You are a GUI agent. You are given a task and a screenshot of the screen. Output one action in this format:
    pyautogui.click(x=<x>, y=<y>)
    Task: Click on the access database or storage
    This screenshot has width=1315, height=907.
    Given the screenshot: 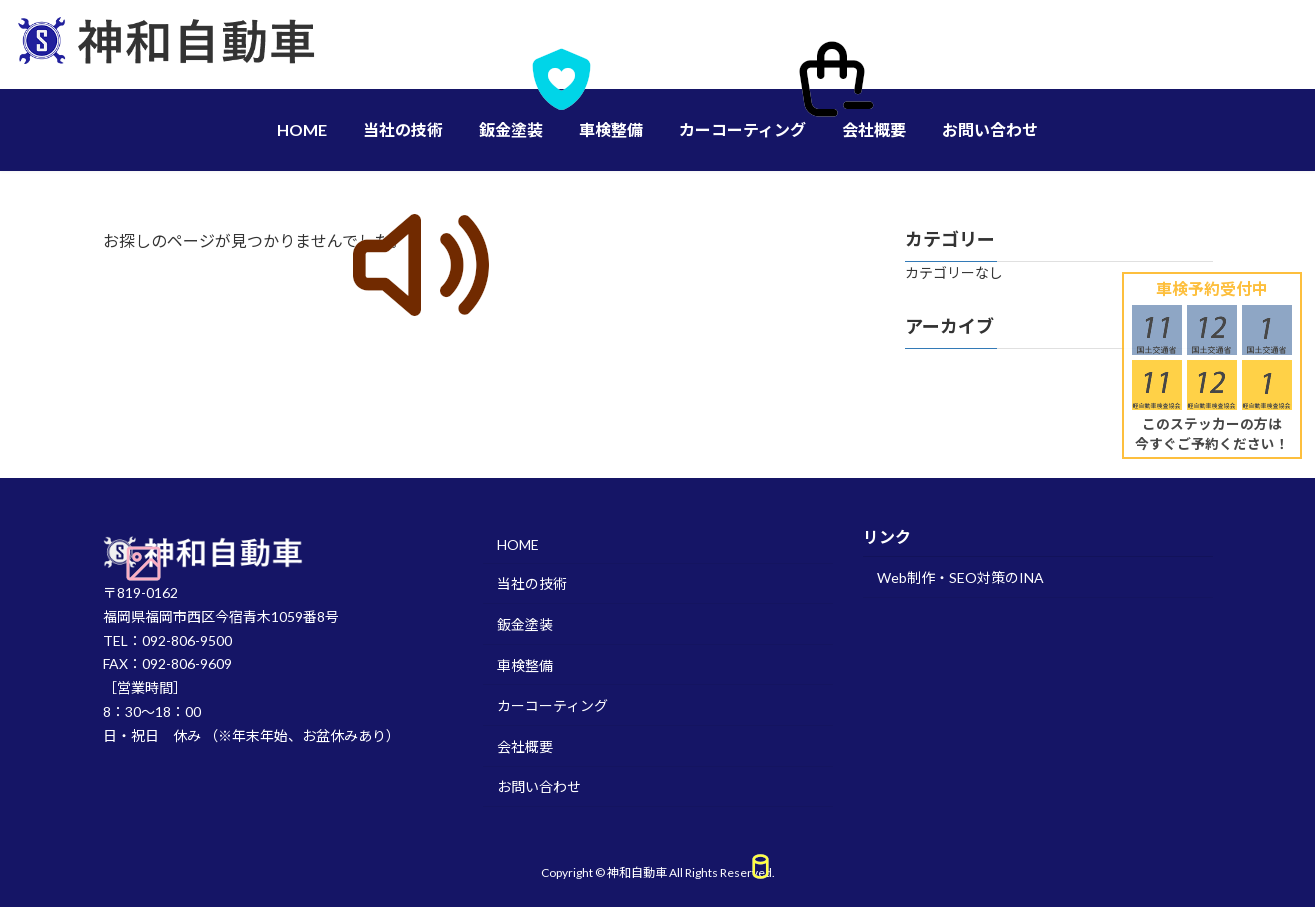 What is the action you would take?
    pyautogui.click(x=760, y=866)
    